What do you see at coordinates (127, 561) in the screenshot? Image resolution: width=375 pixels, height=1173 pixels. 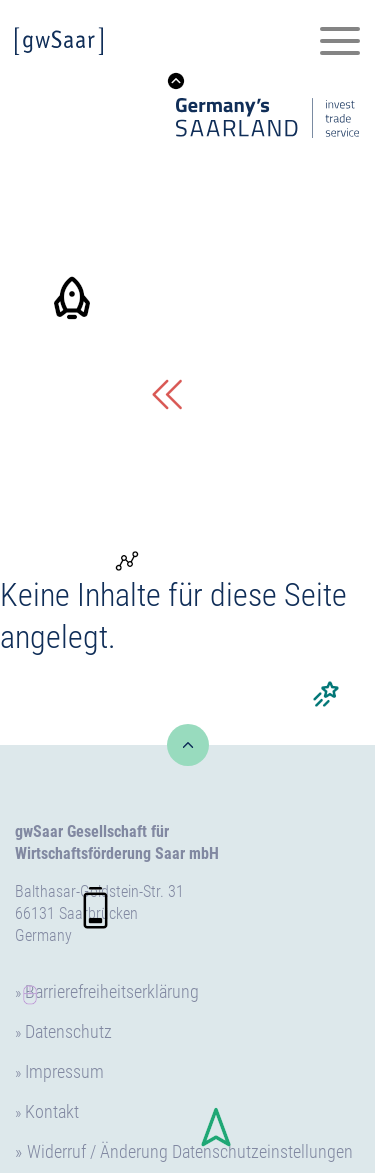 I see `view connected data points or nodes` at bounding box center [127, 561].